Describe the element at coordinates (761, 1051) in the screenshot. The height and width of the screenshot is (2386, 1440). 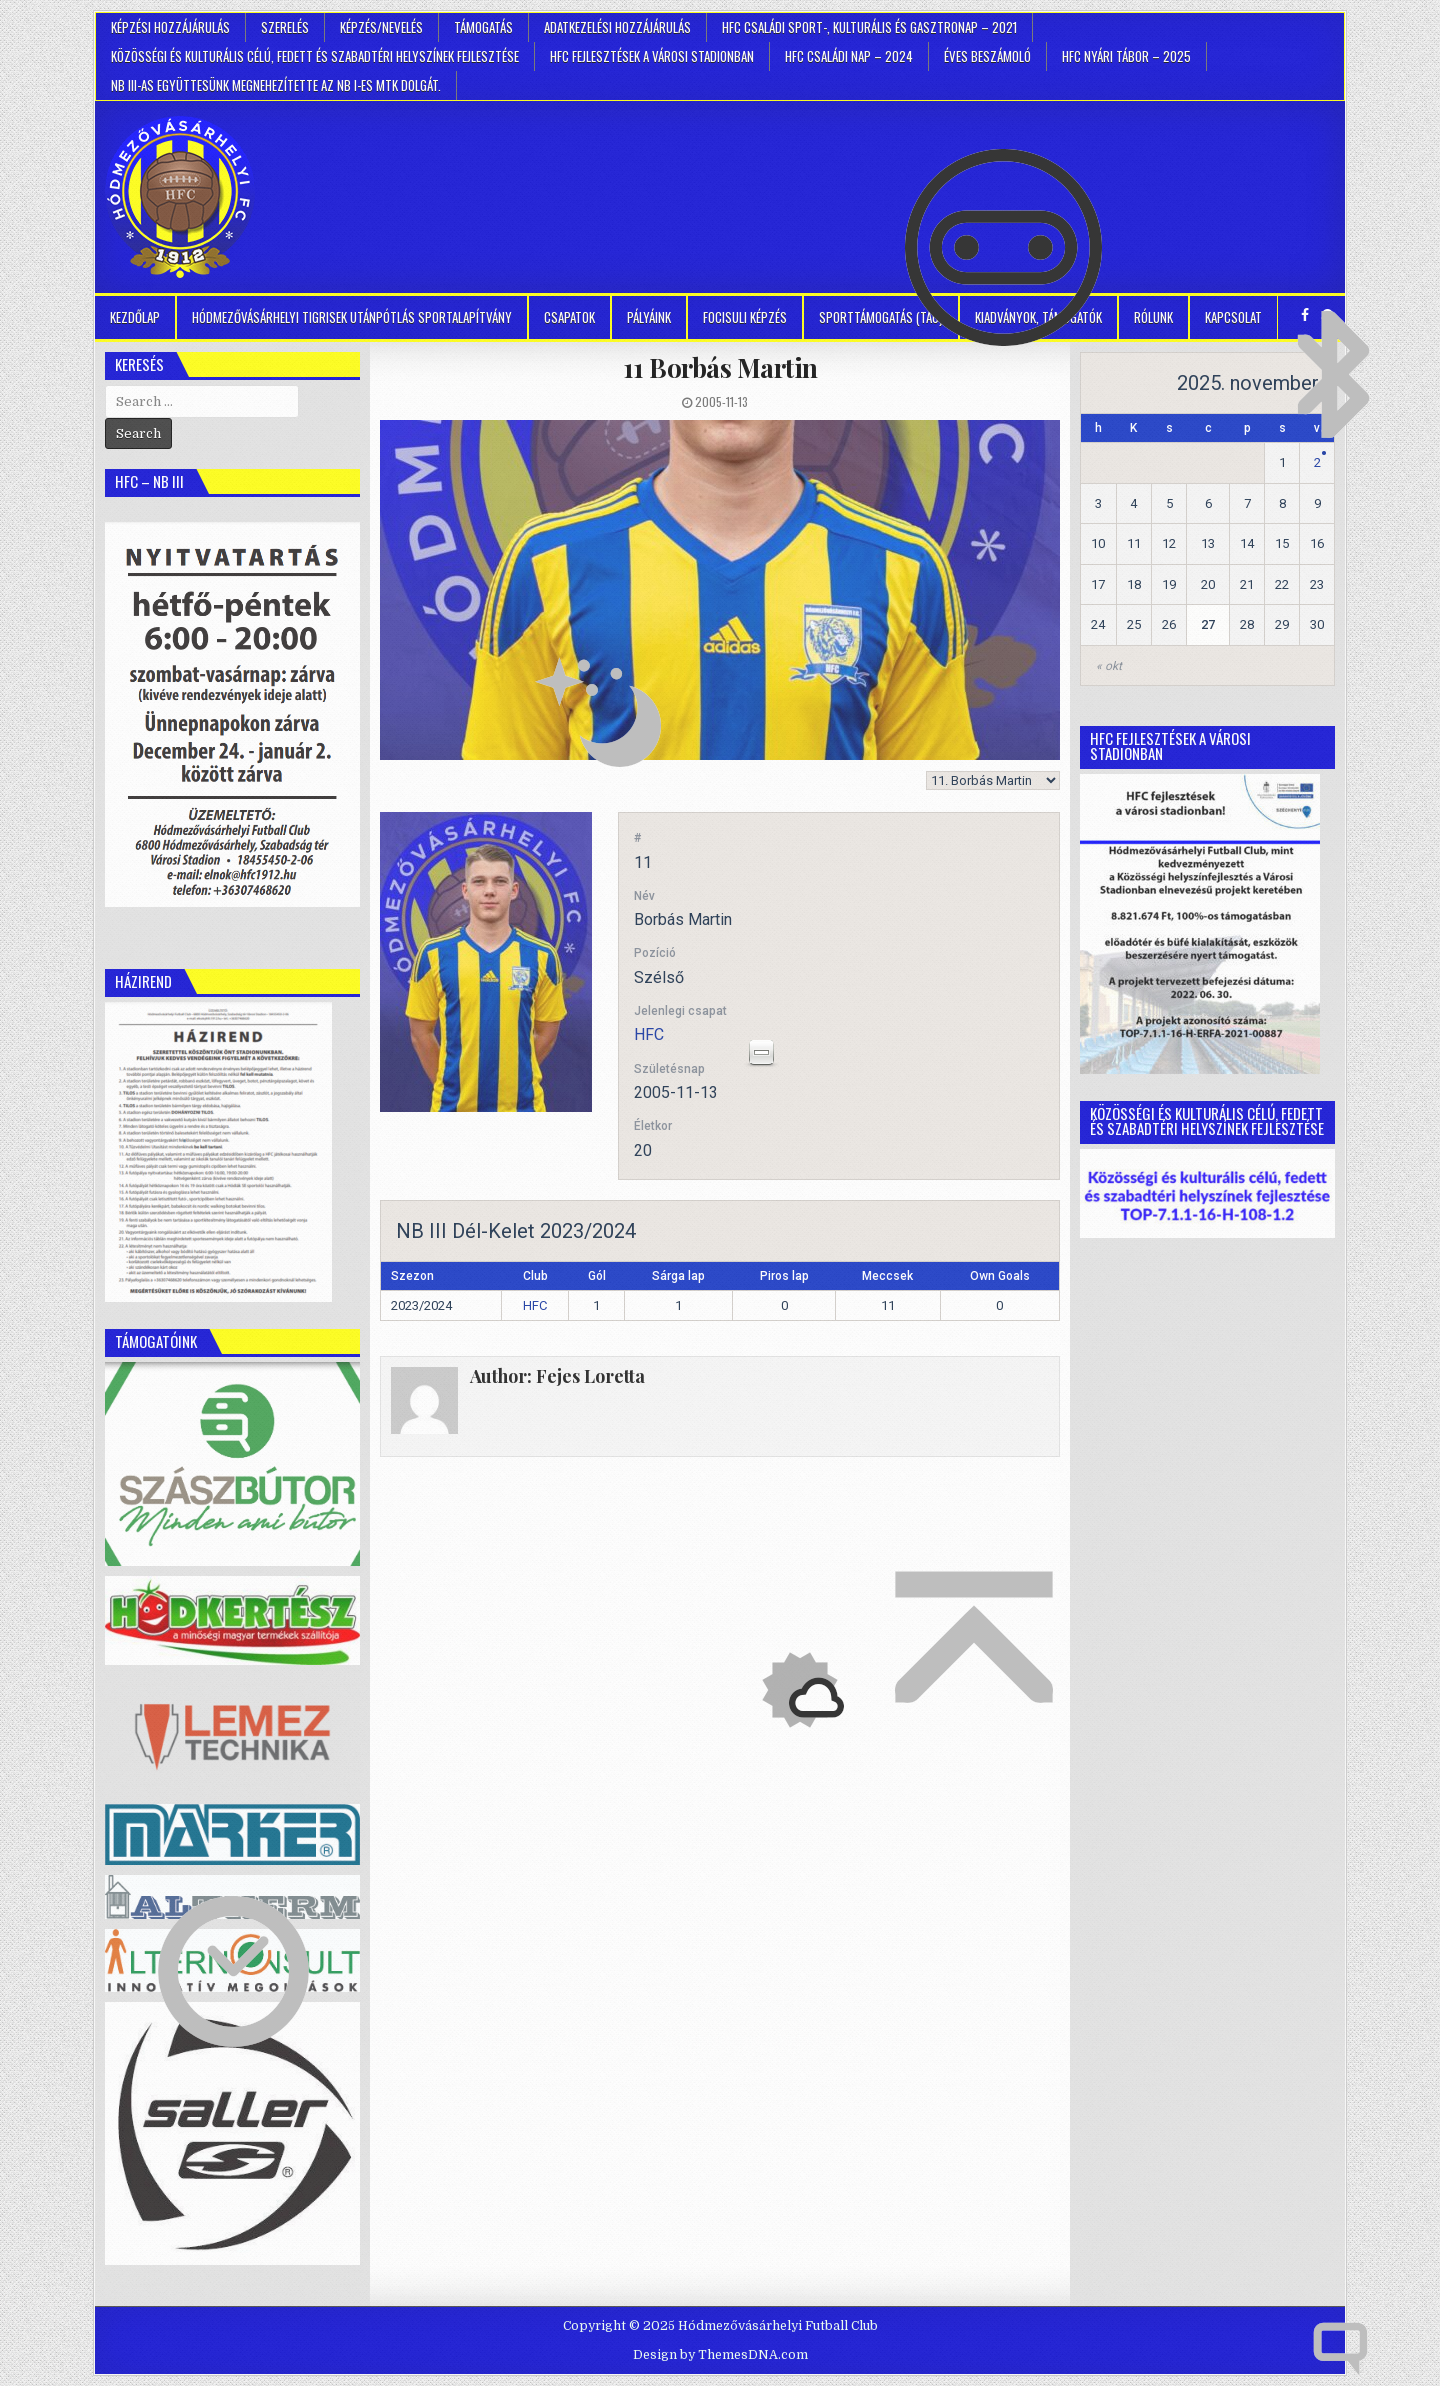
I see `zoom out to reduce magnification` at that location.